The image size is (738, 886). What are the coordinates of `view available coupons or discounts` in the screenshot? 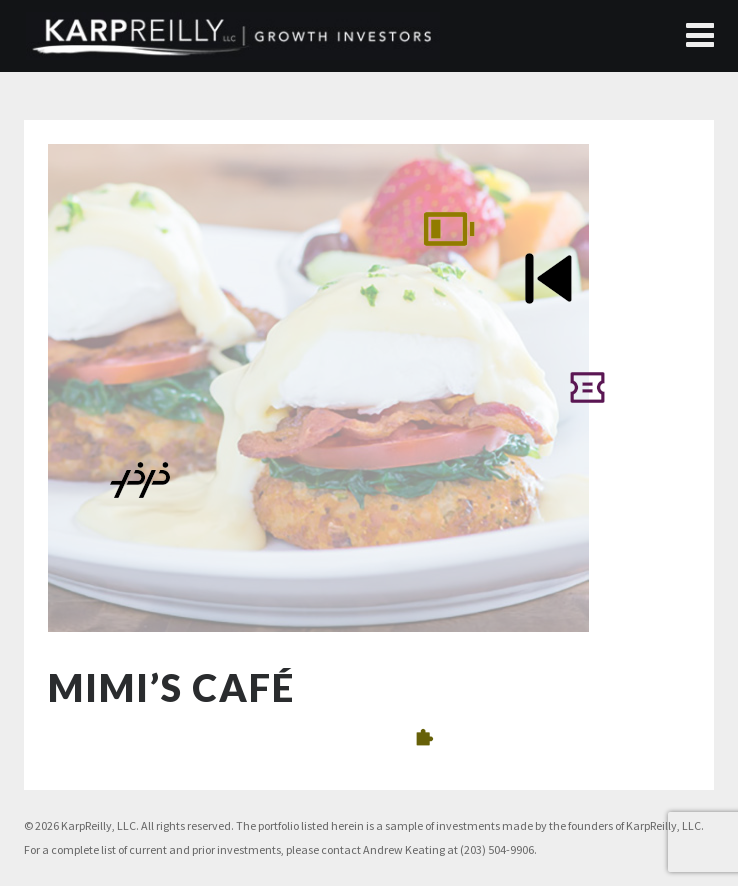 It's located at (587, 387).